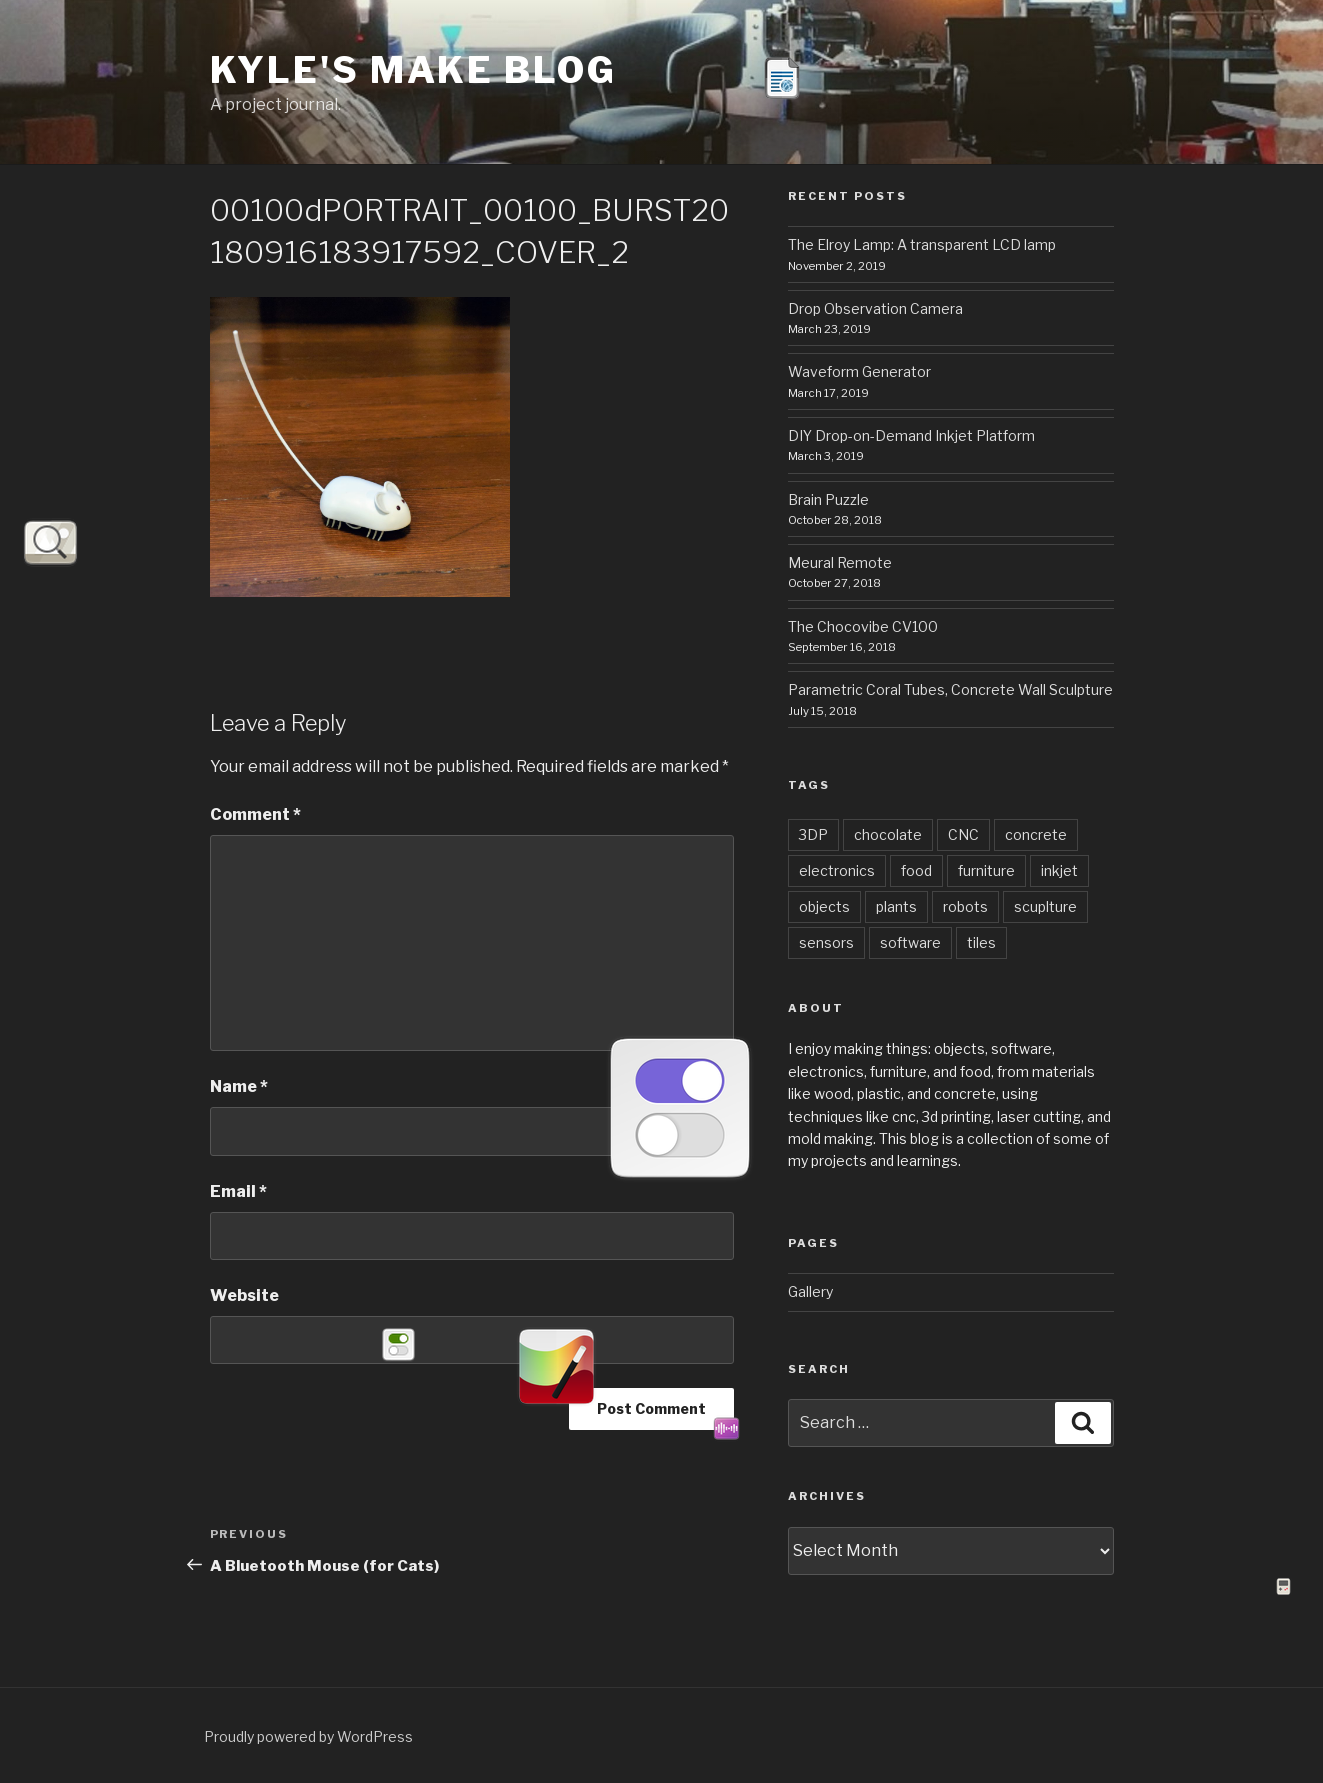  What do you see at coordinates (726, 1428) in the screenshot?
I see `open the audio recorder app` at bounding box center [726, 1428].